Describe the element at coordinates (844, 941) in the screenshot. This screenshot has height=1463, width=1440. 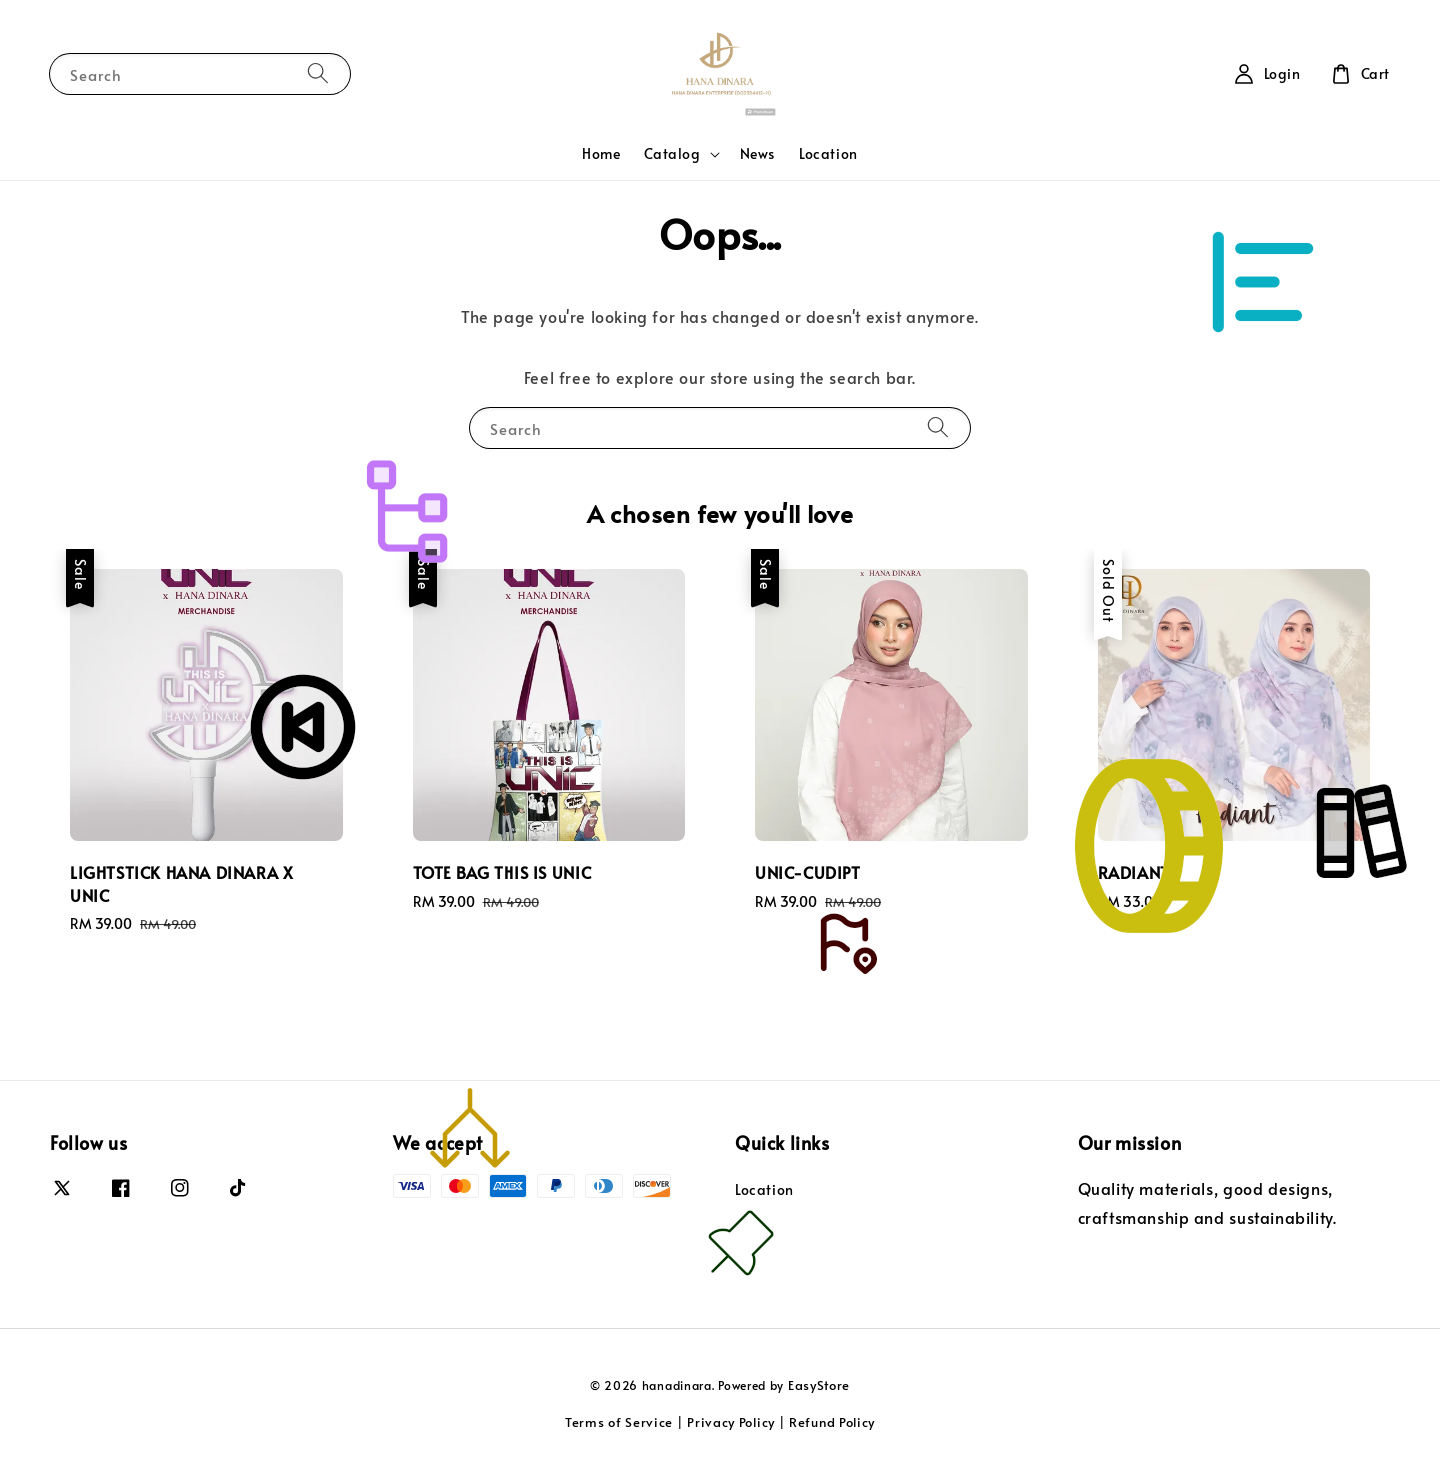
I see `mark or flag a location on the map` at that location.